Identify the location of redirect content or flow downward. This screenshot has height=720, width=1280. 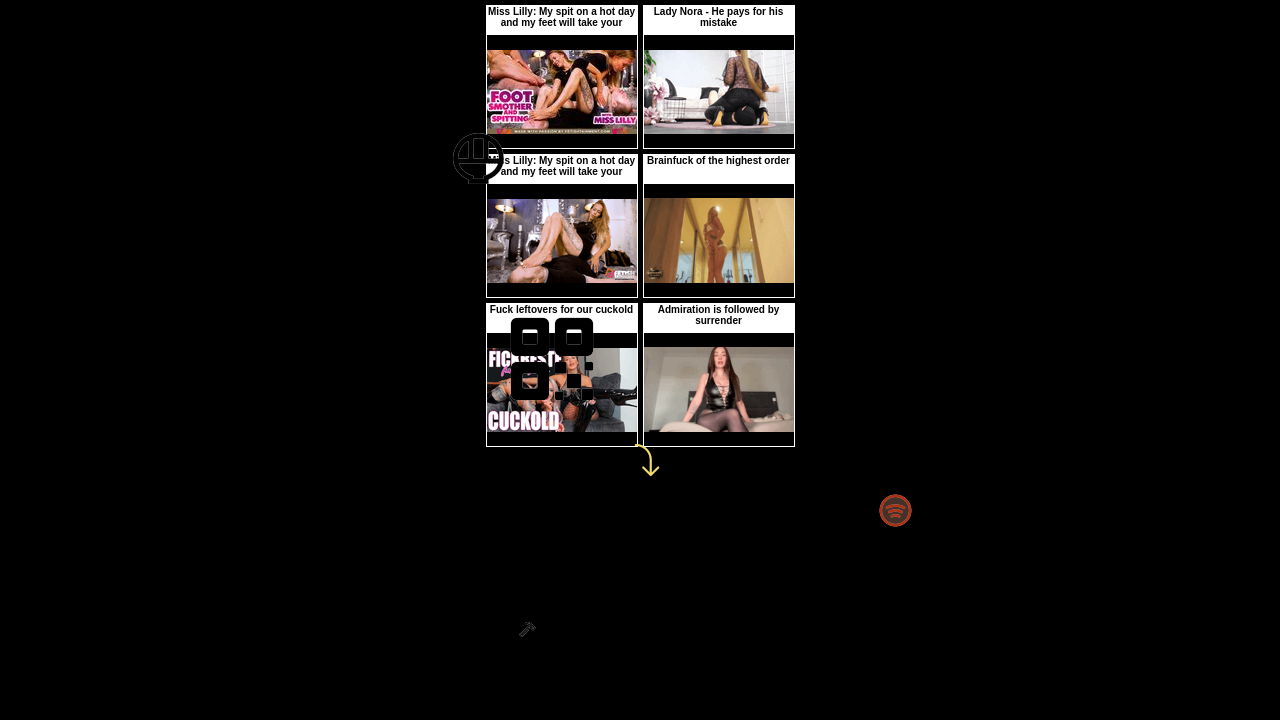
(647, 460).